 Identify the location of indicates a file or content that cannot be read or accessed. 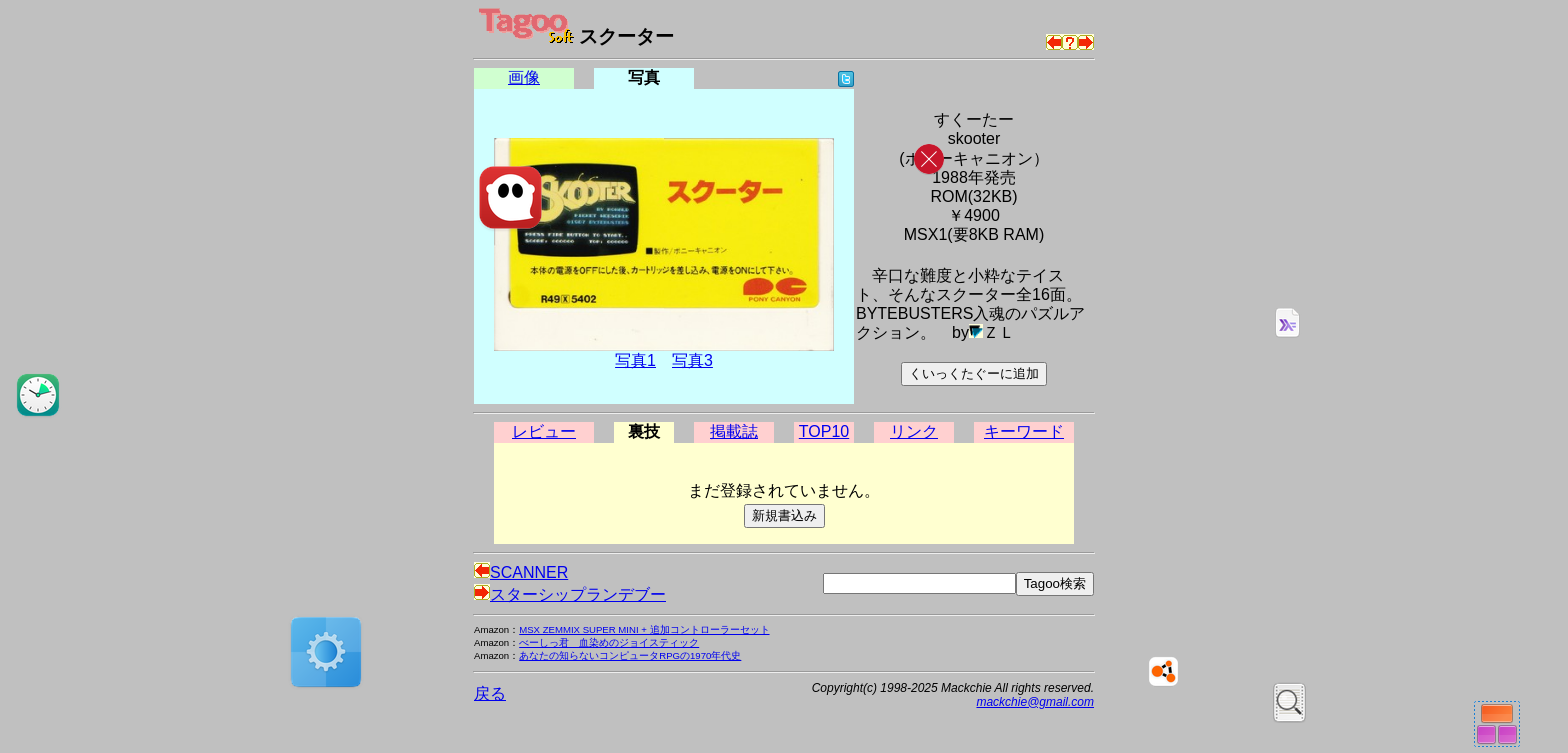
(929, 159).